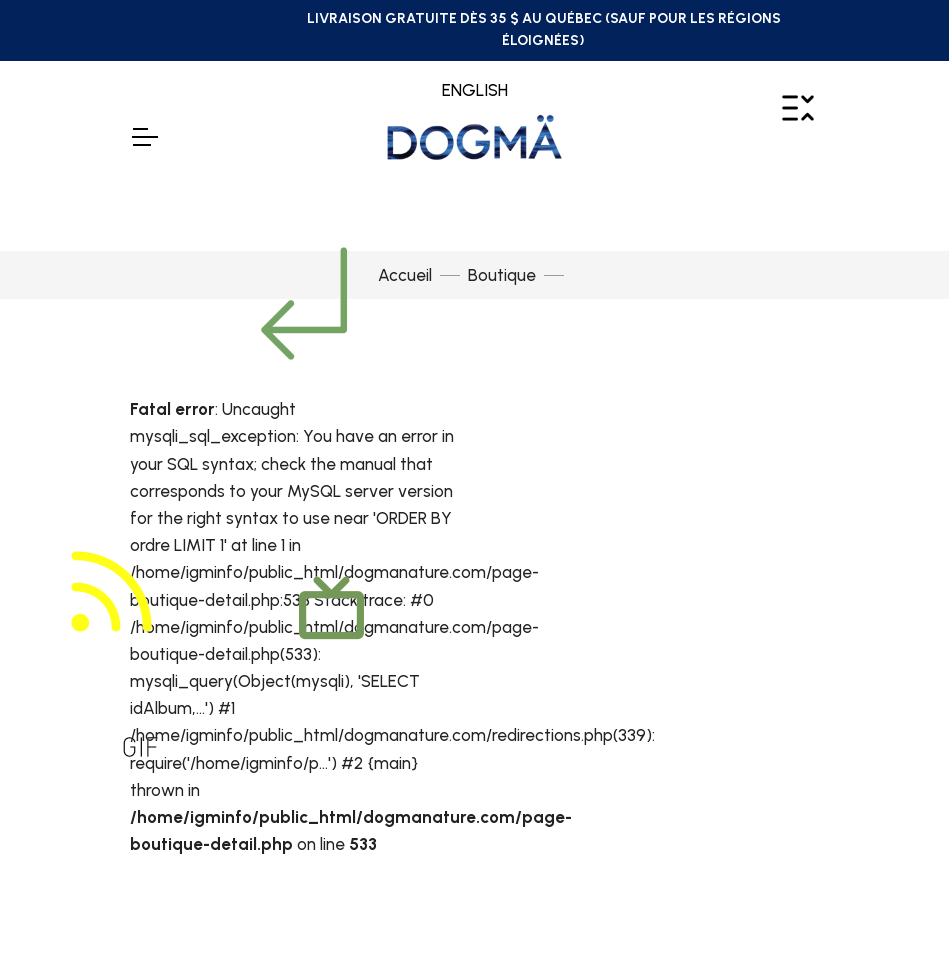 Image resolution: width=949 pixels, height=962 pixels. What do you see at coordinates (308, 303) in the screenshot?
I see `go back or return to previous step` at bounding box center [308, 303].